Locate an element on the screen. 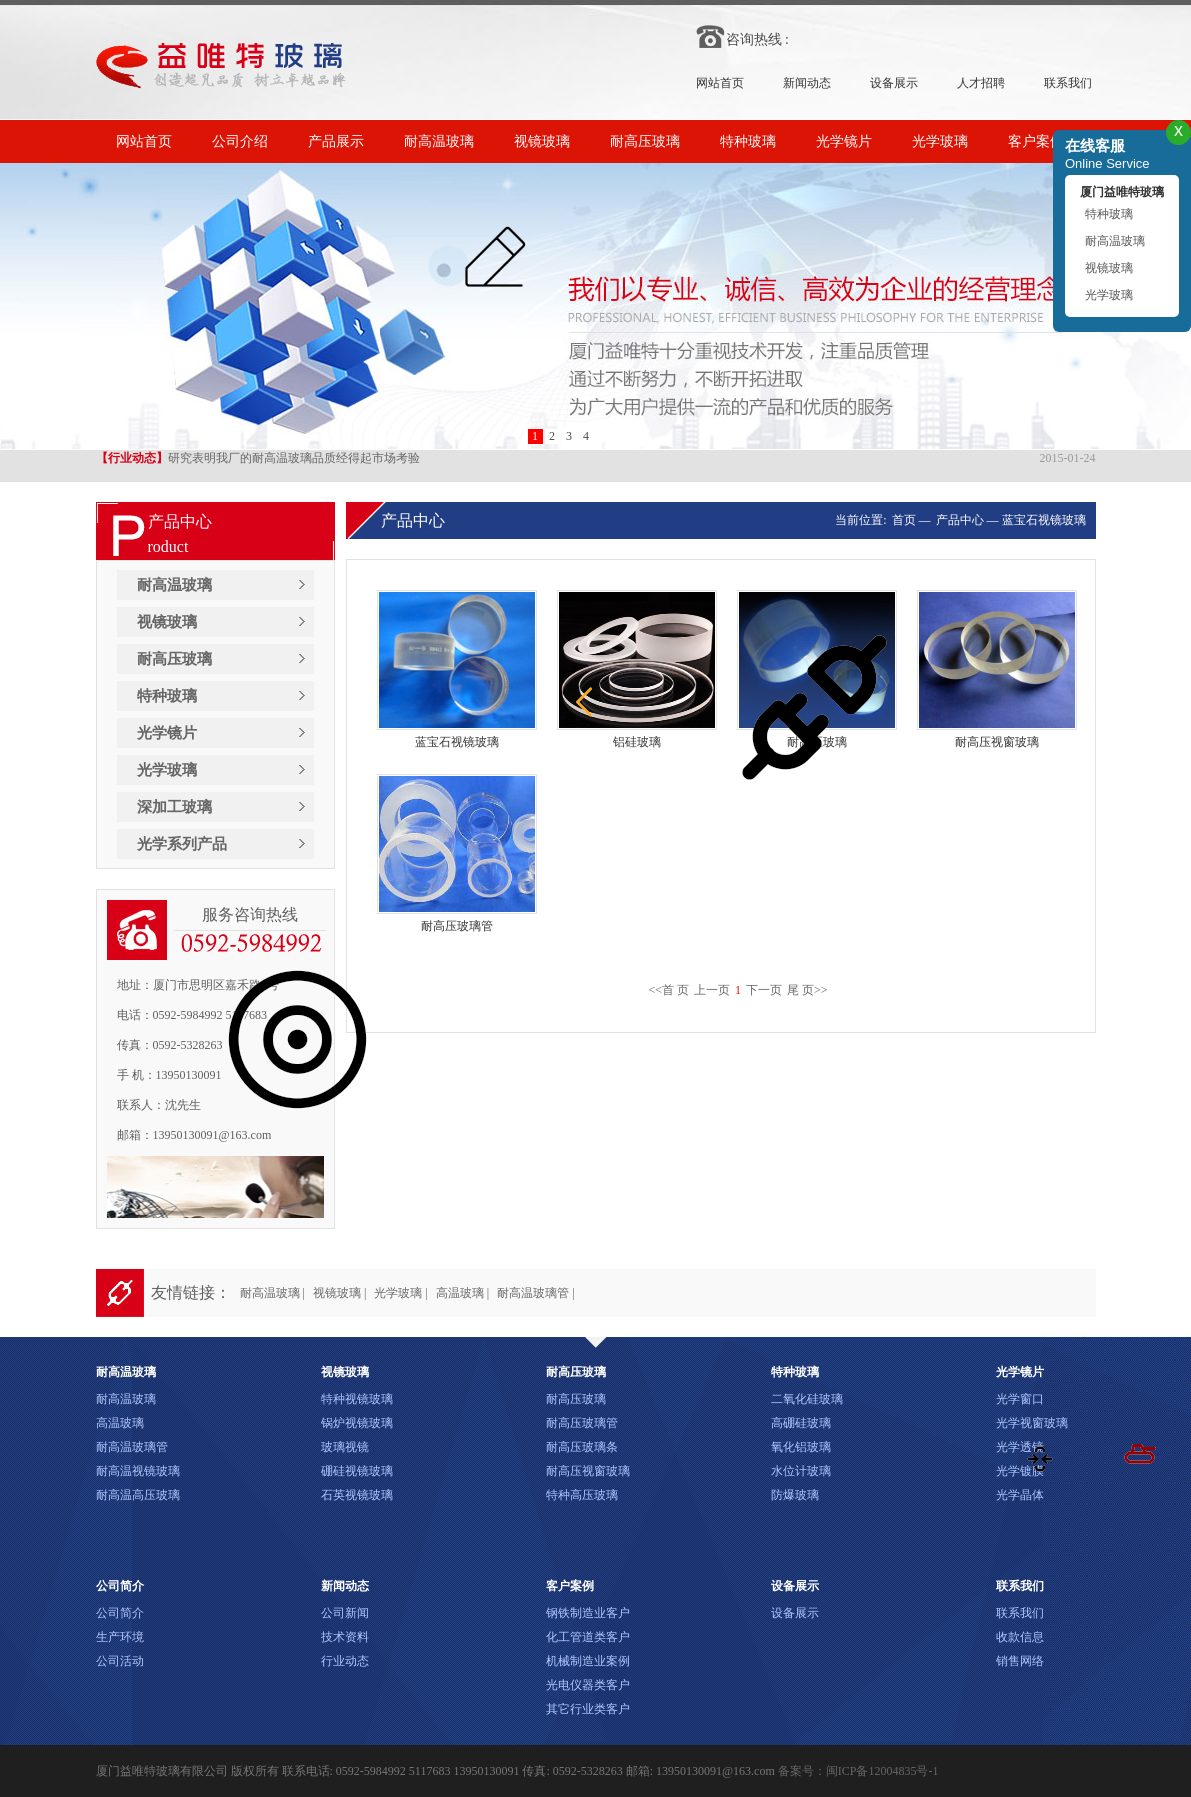 The width and height of the screenshot is (1191, 1797). go back to the previous screen is located at coordinates (584, 702).